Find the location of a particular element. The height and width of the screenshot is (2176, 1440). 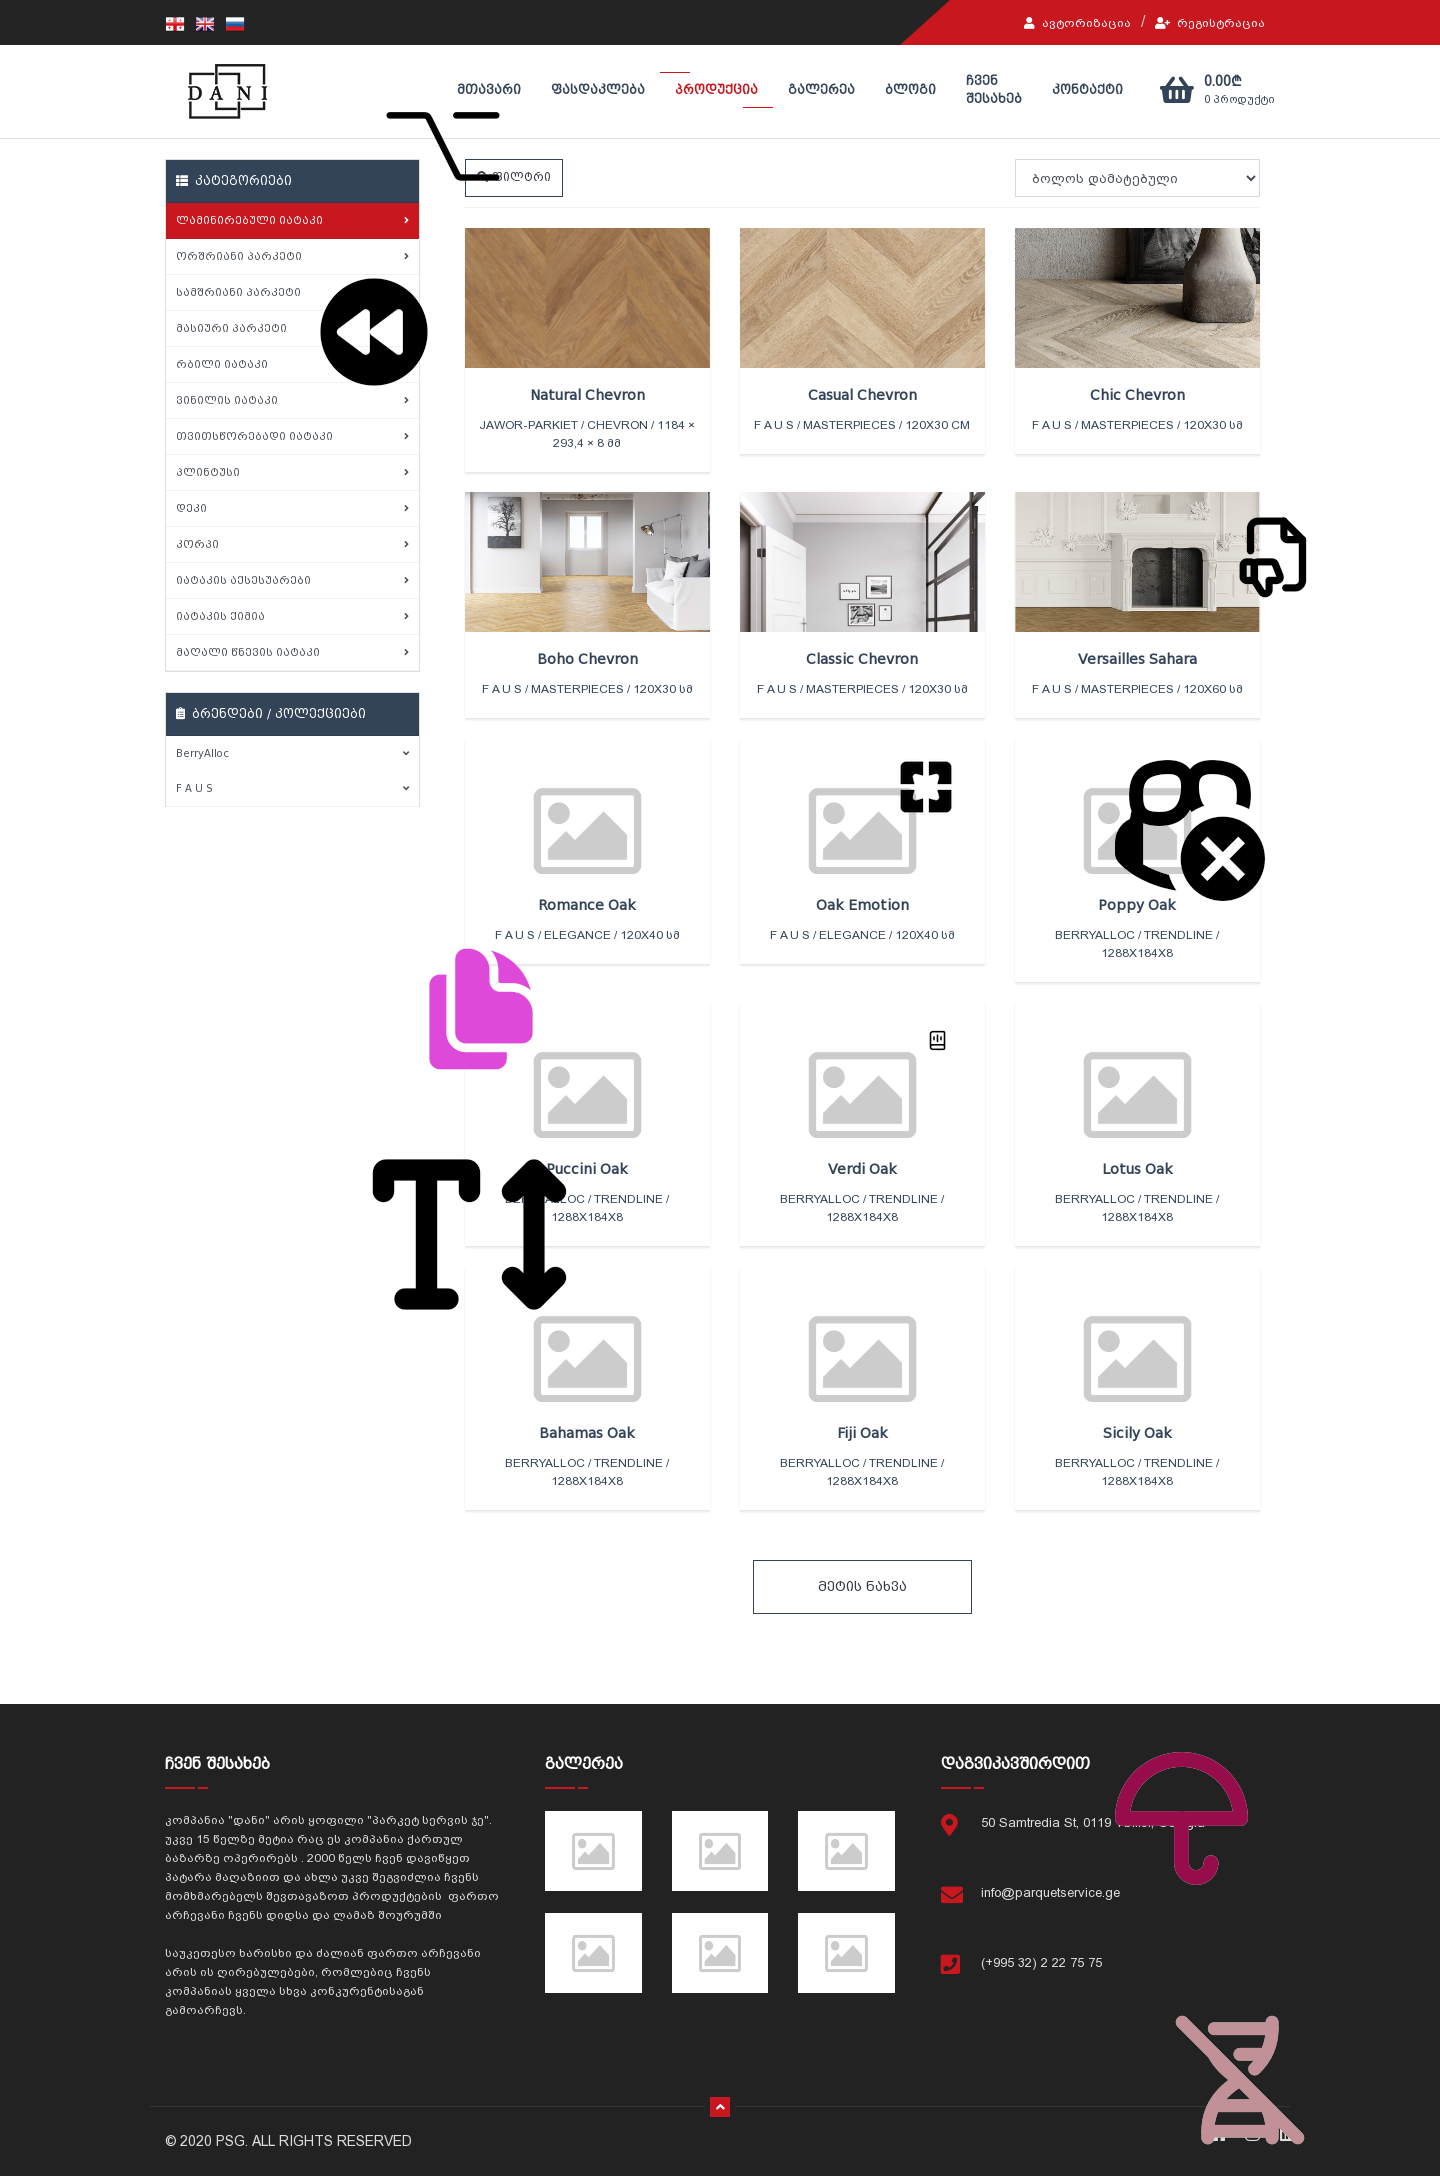

indicates the option or alt key modifier is located at coordinates (443, 142).